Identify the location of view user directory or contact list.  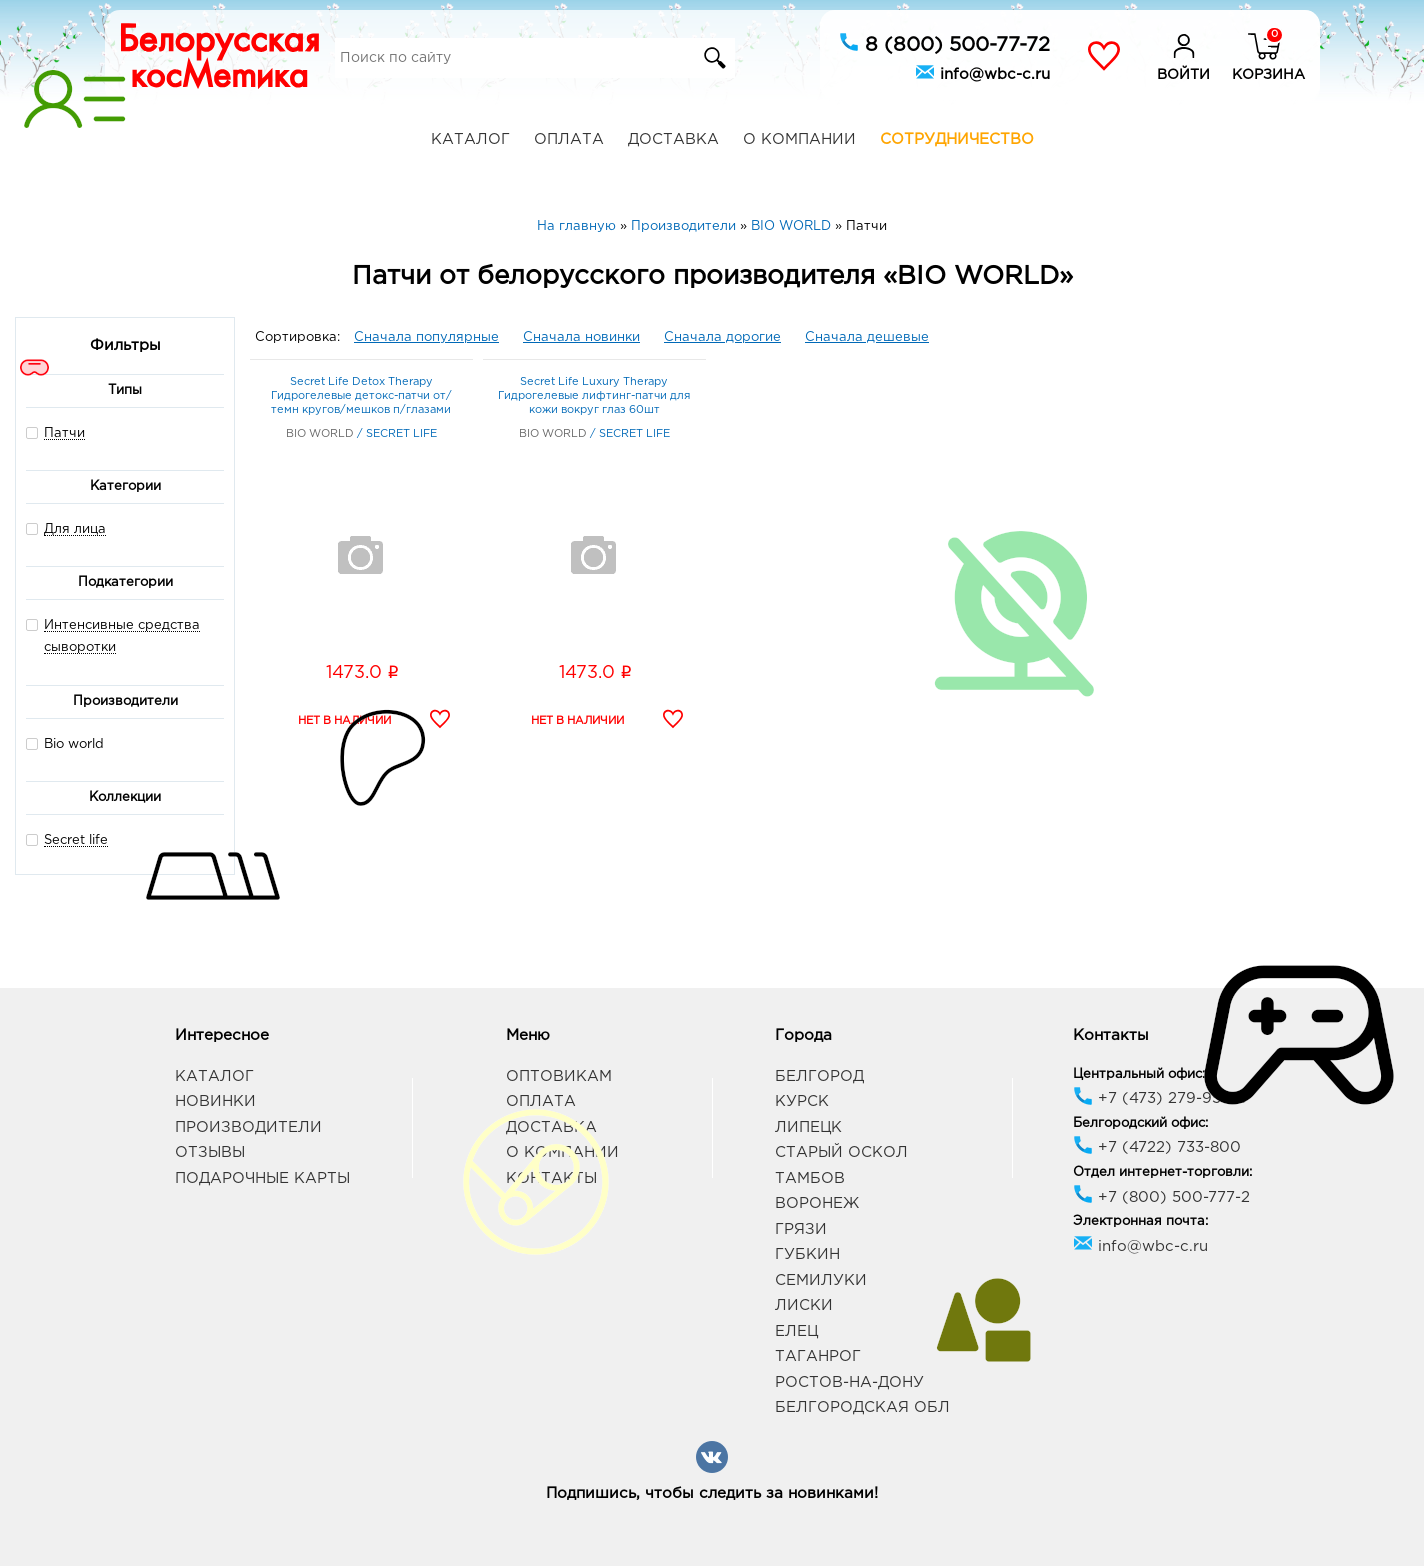
(73, 99).